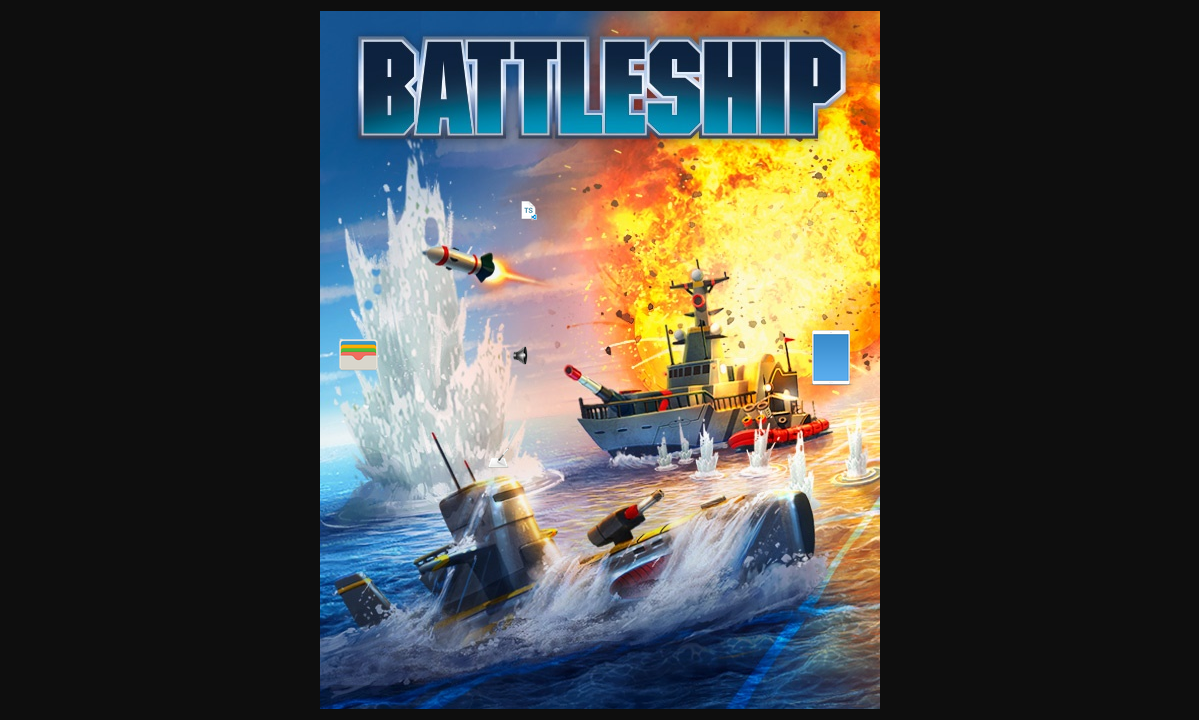  I want to click on access audio library in iMovie, so click(520, 355).